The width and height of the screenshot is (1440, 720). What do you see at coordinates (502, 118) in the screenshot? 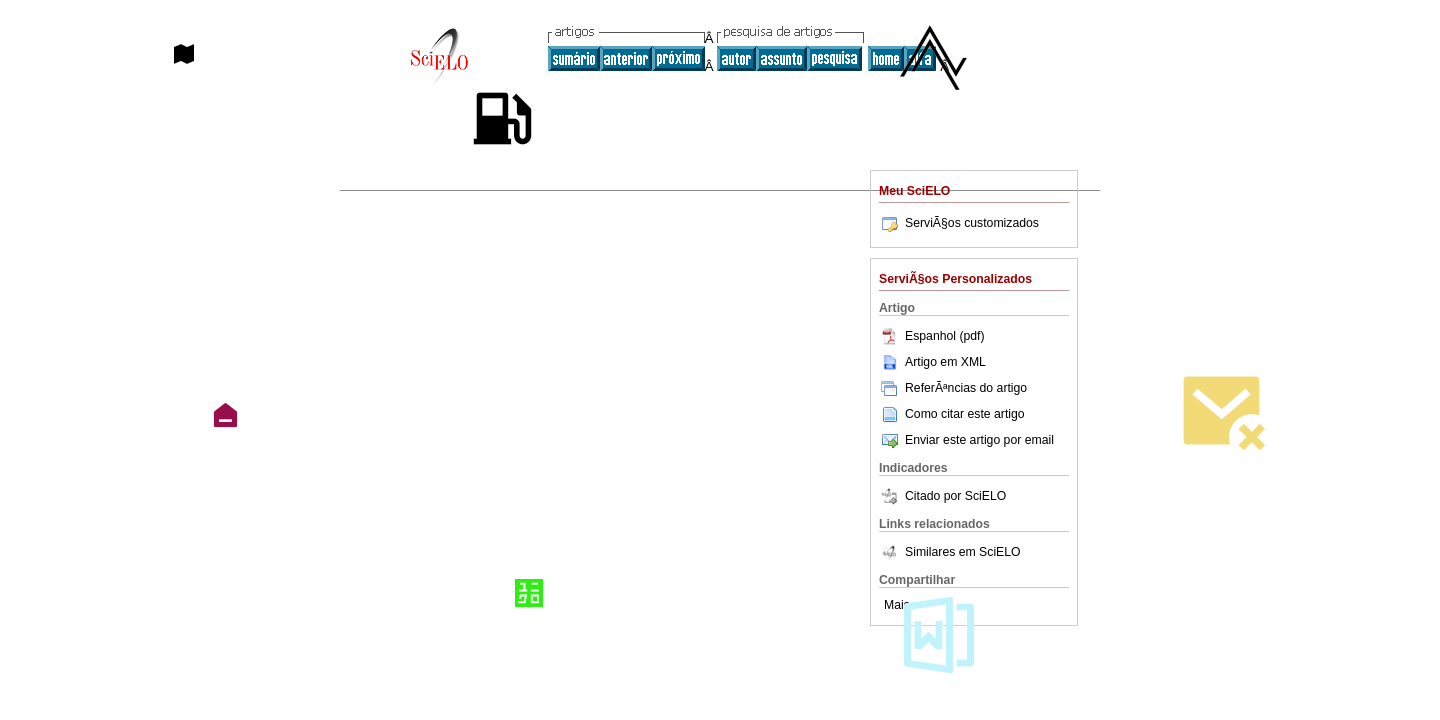
I see `find nearby gas stations` at bounding box center [502, 118].